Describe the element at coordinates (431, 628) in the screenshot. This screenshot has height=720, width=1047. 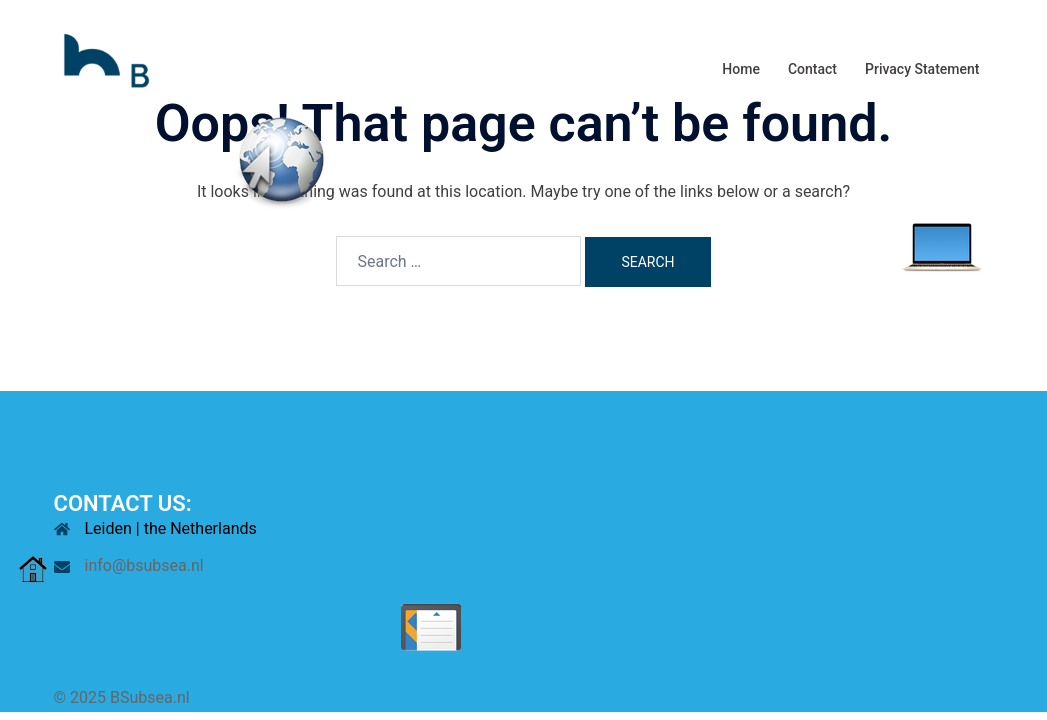
I see `open task manager or running applications` at that location.